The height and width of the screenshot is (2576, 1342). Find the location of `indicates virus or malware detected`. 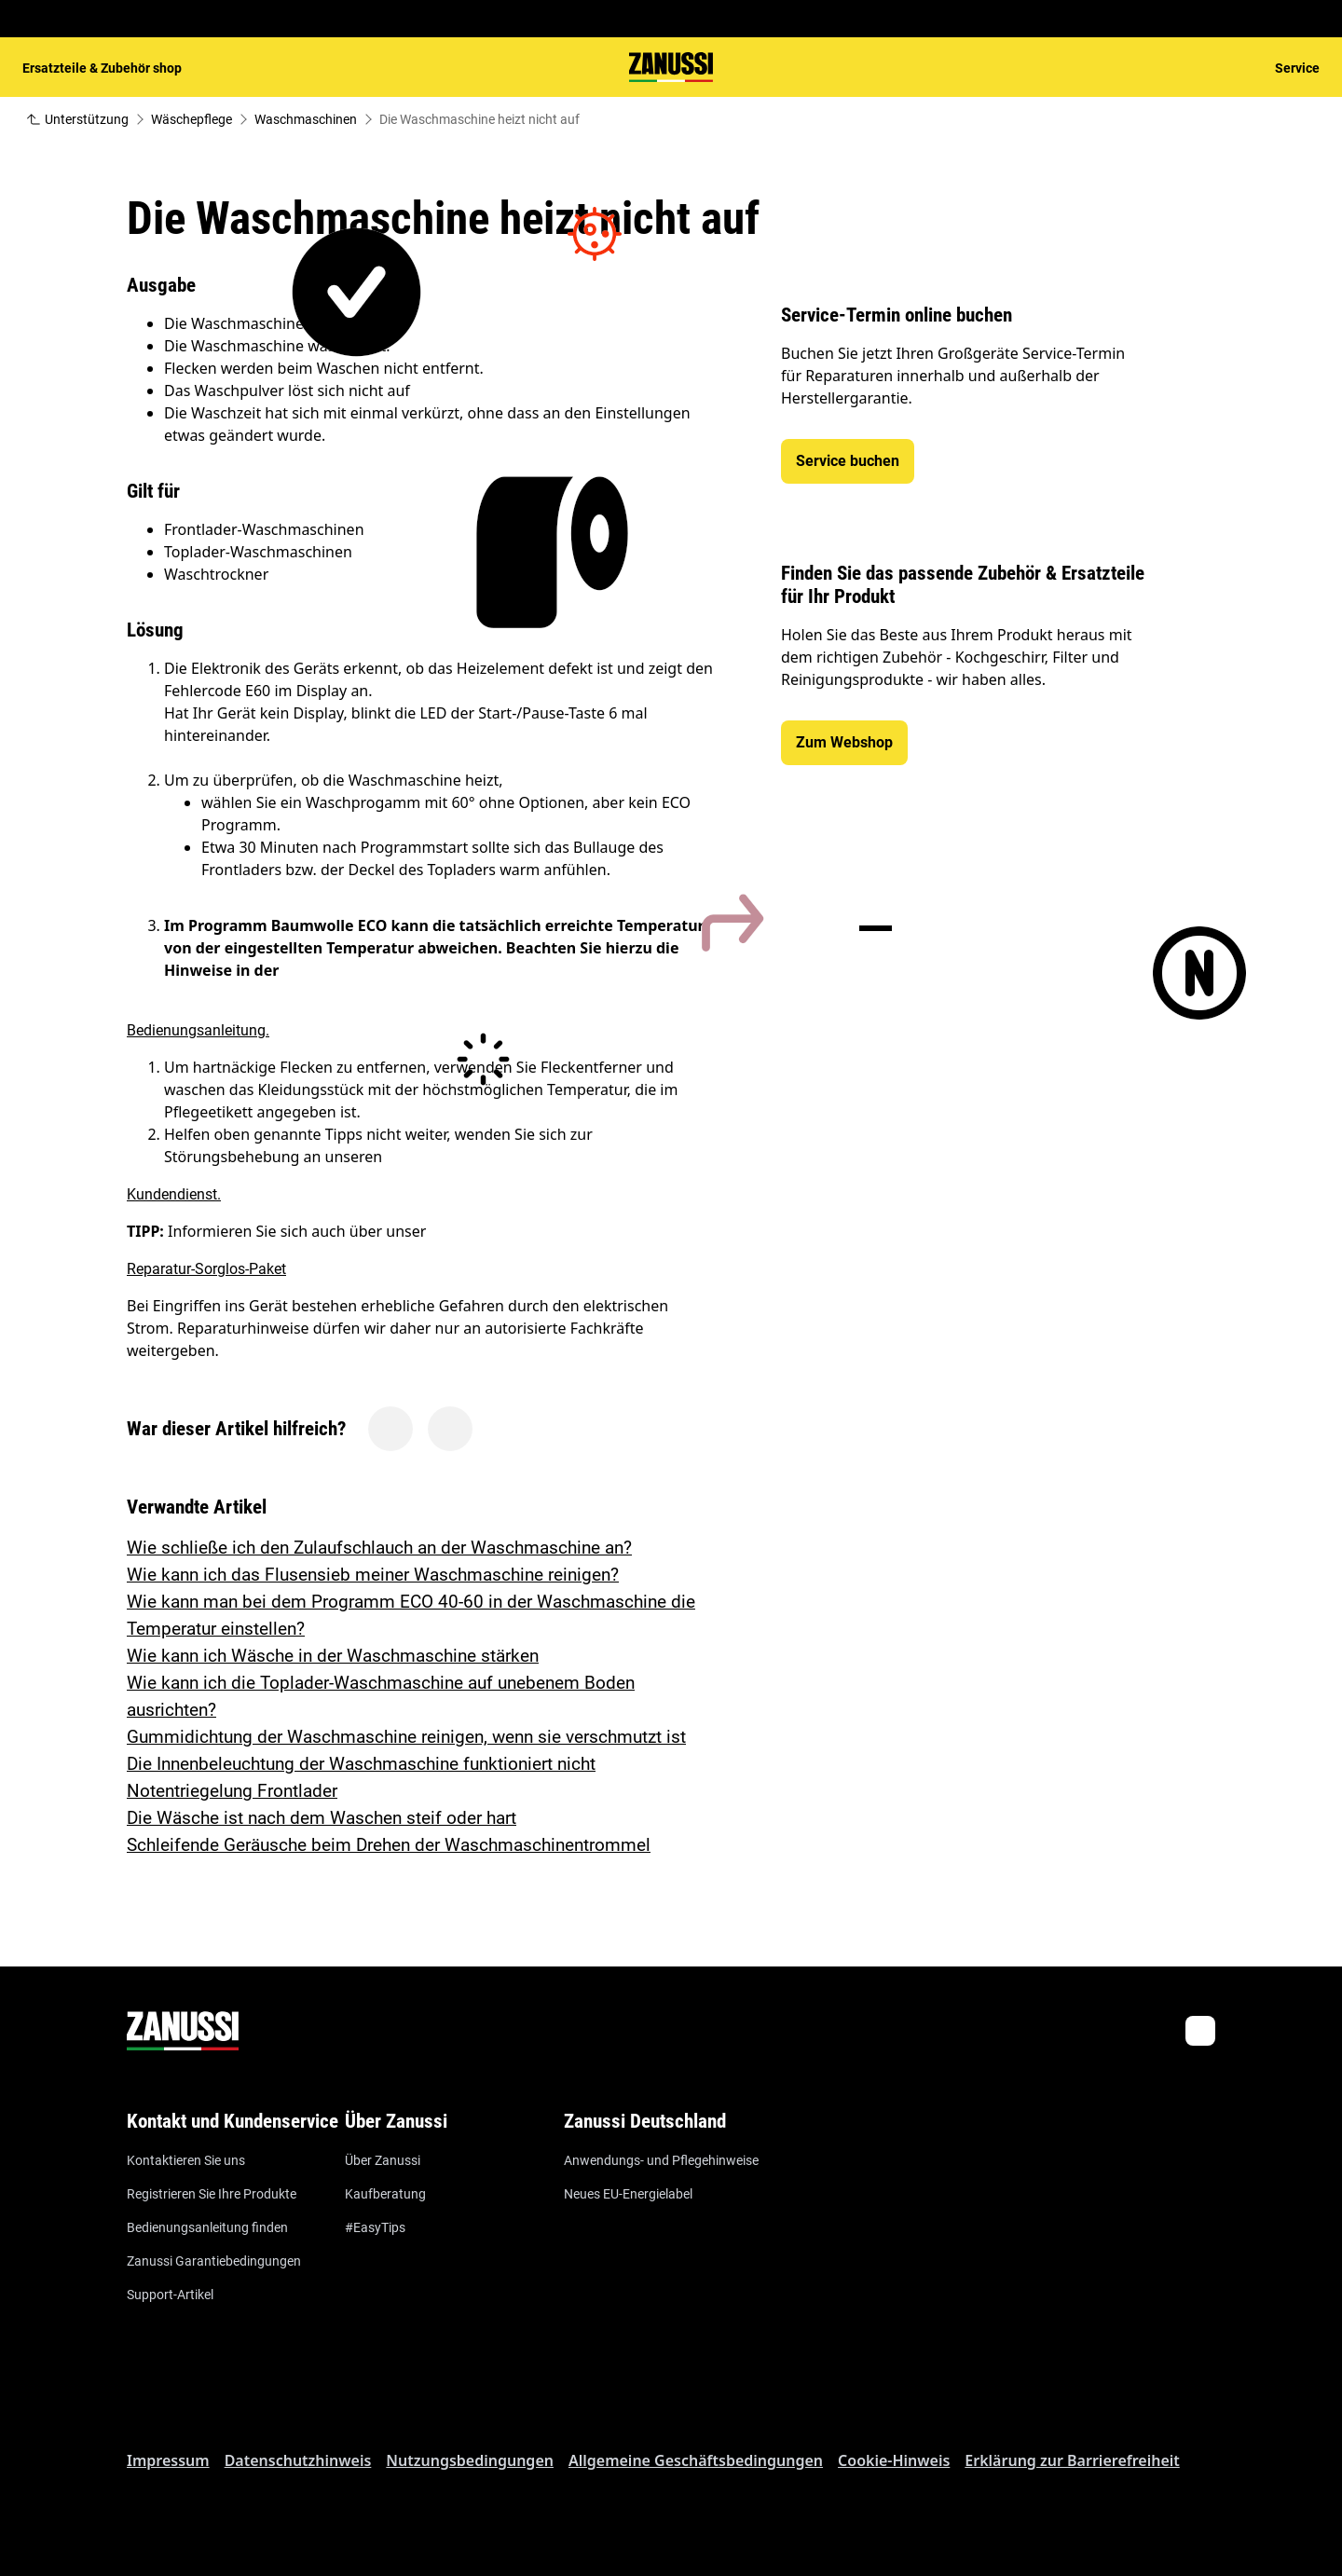

indicates virus or malware detected is located at coordinates (595, 234).